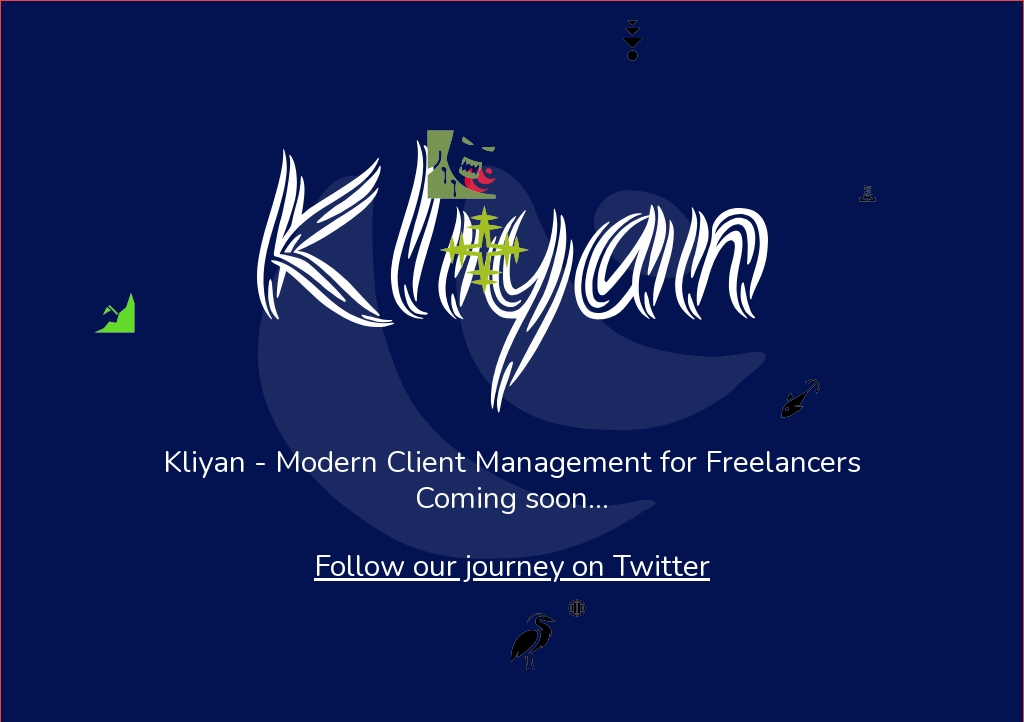 Image resolution: width=1024 pixels, height=722 pixels. I want to click on vampire bite attack action in a game, so click(461, 164).